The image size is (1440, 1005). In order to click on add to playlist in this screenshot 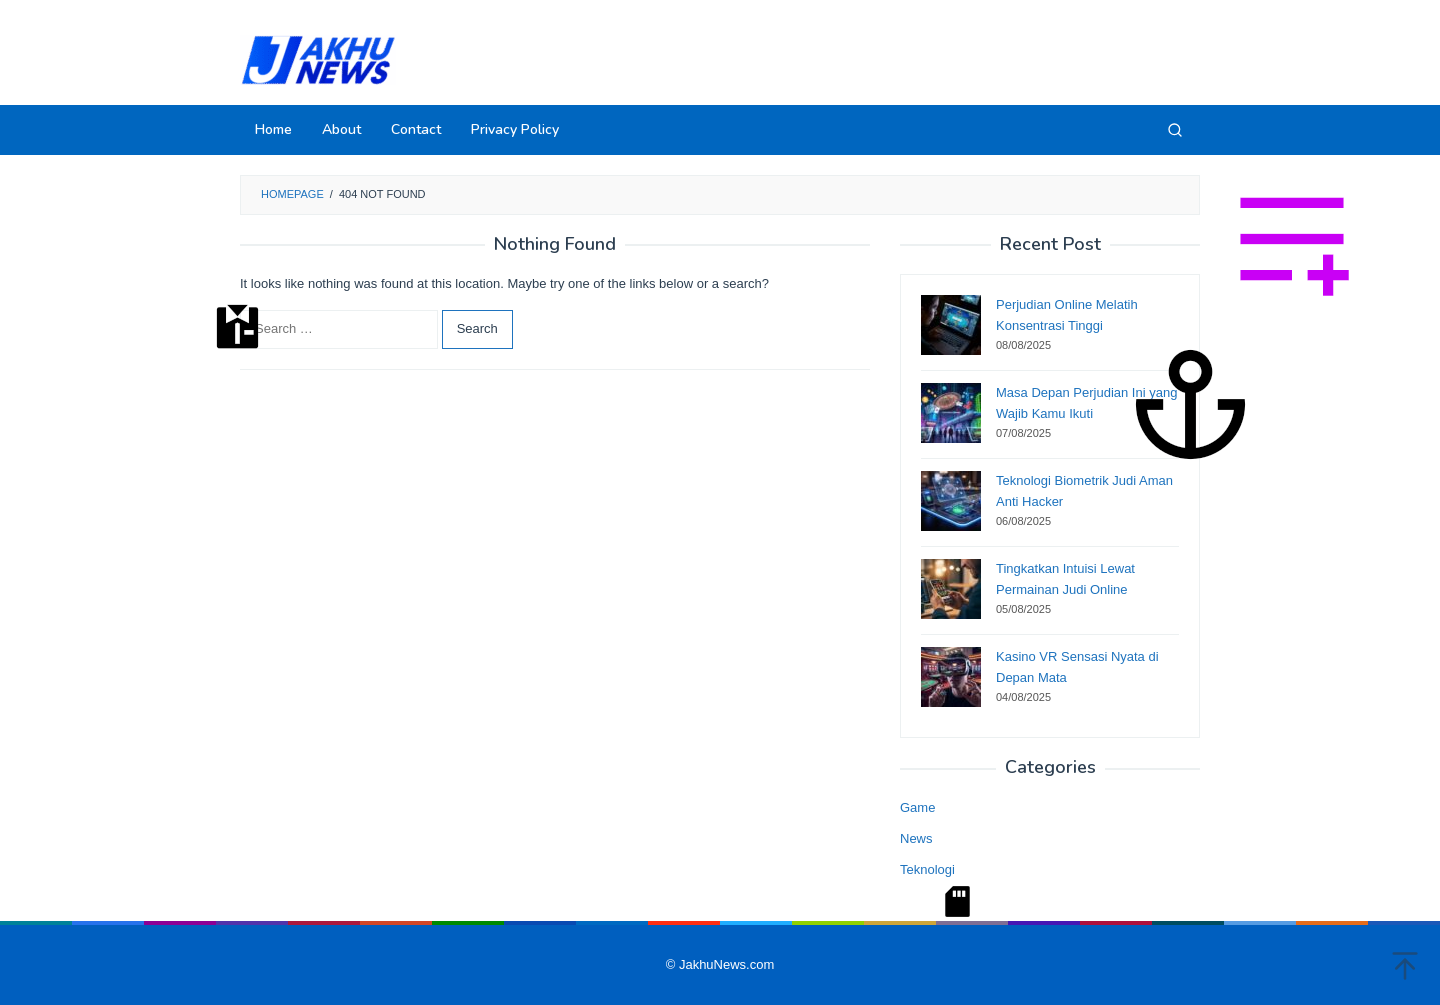, I will do `click(1292, 239)`.